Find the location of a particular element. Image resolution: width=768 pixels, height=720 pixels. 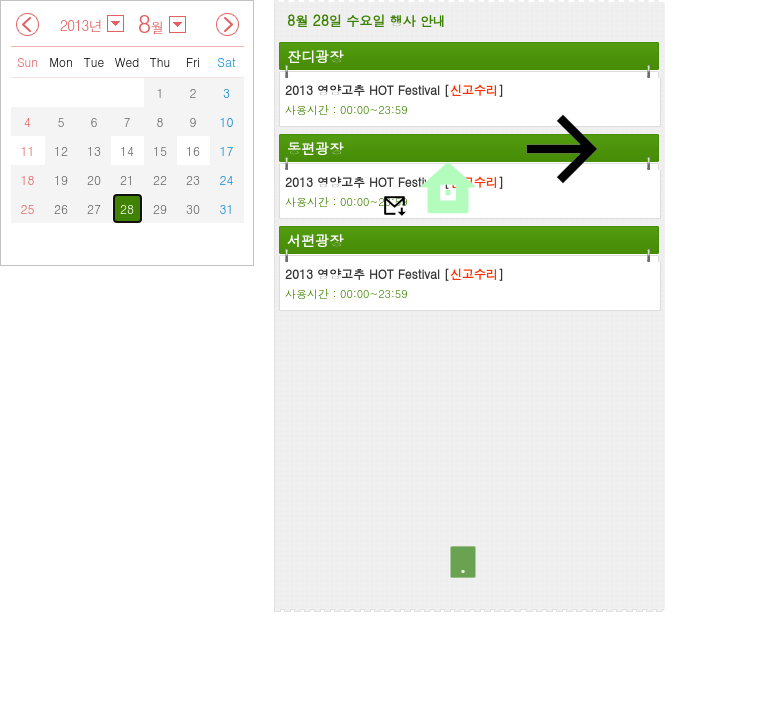

switch to tablet view or layout is located at coordinates (463, 562).